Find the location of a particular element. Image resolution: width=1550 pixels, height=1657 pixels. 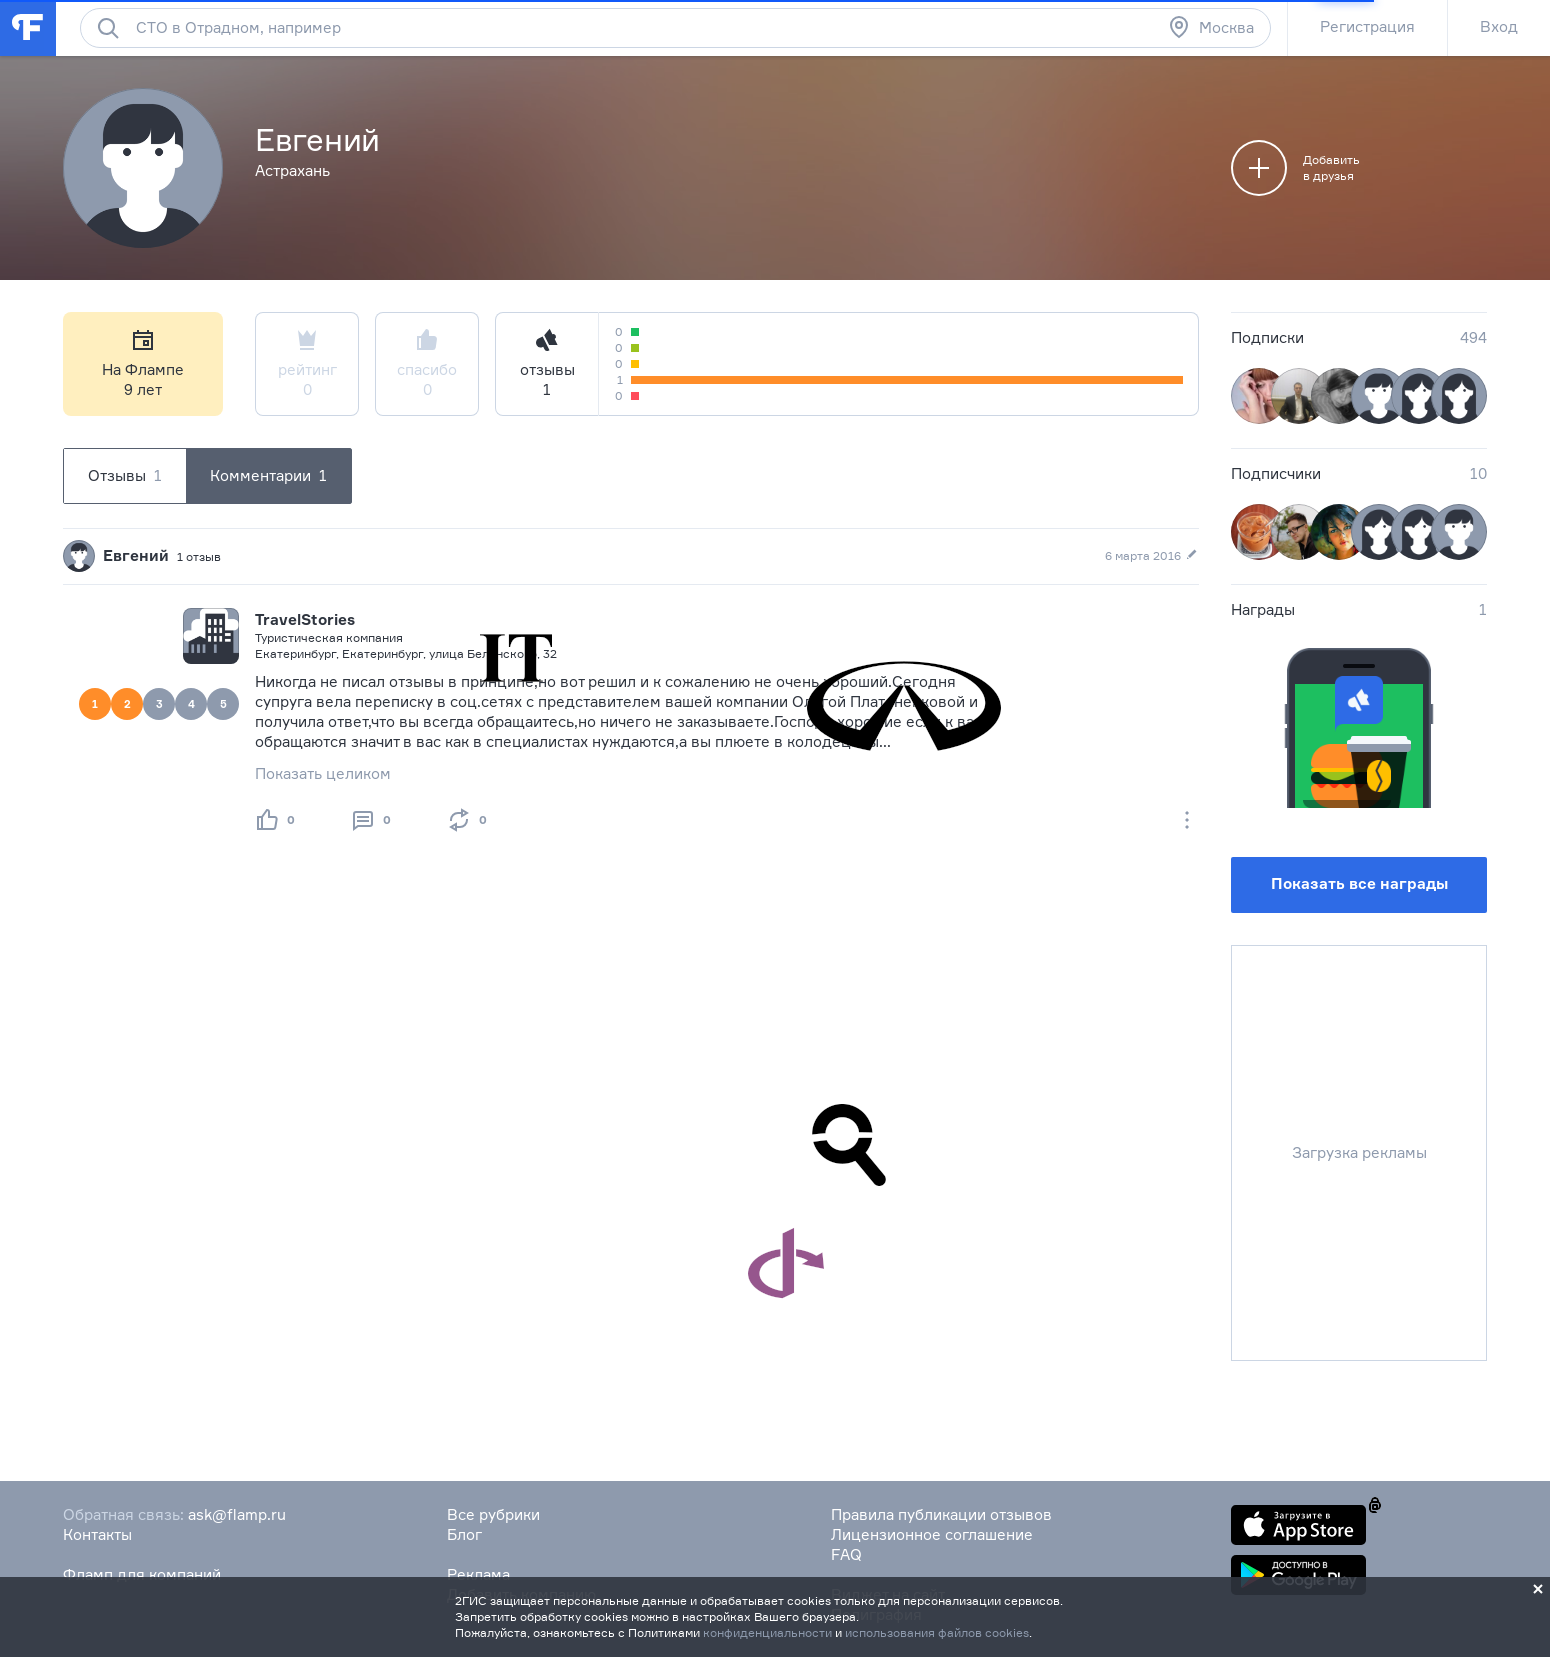

Infiniti brand logo is located at coordinates (904, 706).